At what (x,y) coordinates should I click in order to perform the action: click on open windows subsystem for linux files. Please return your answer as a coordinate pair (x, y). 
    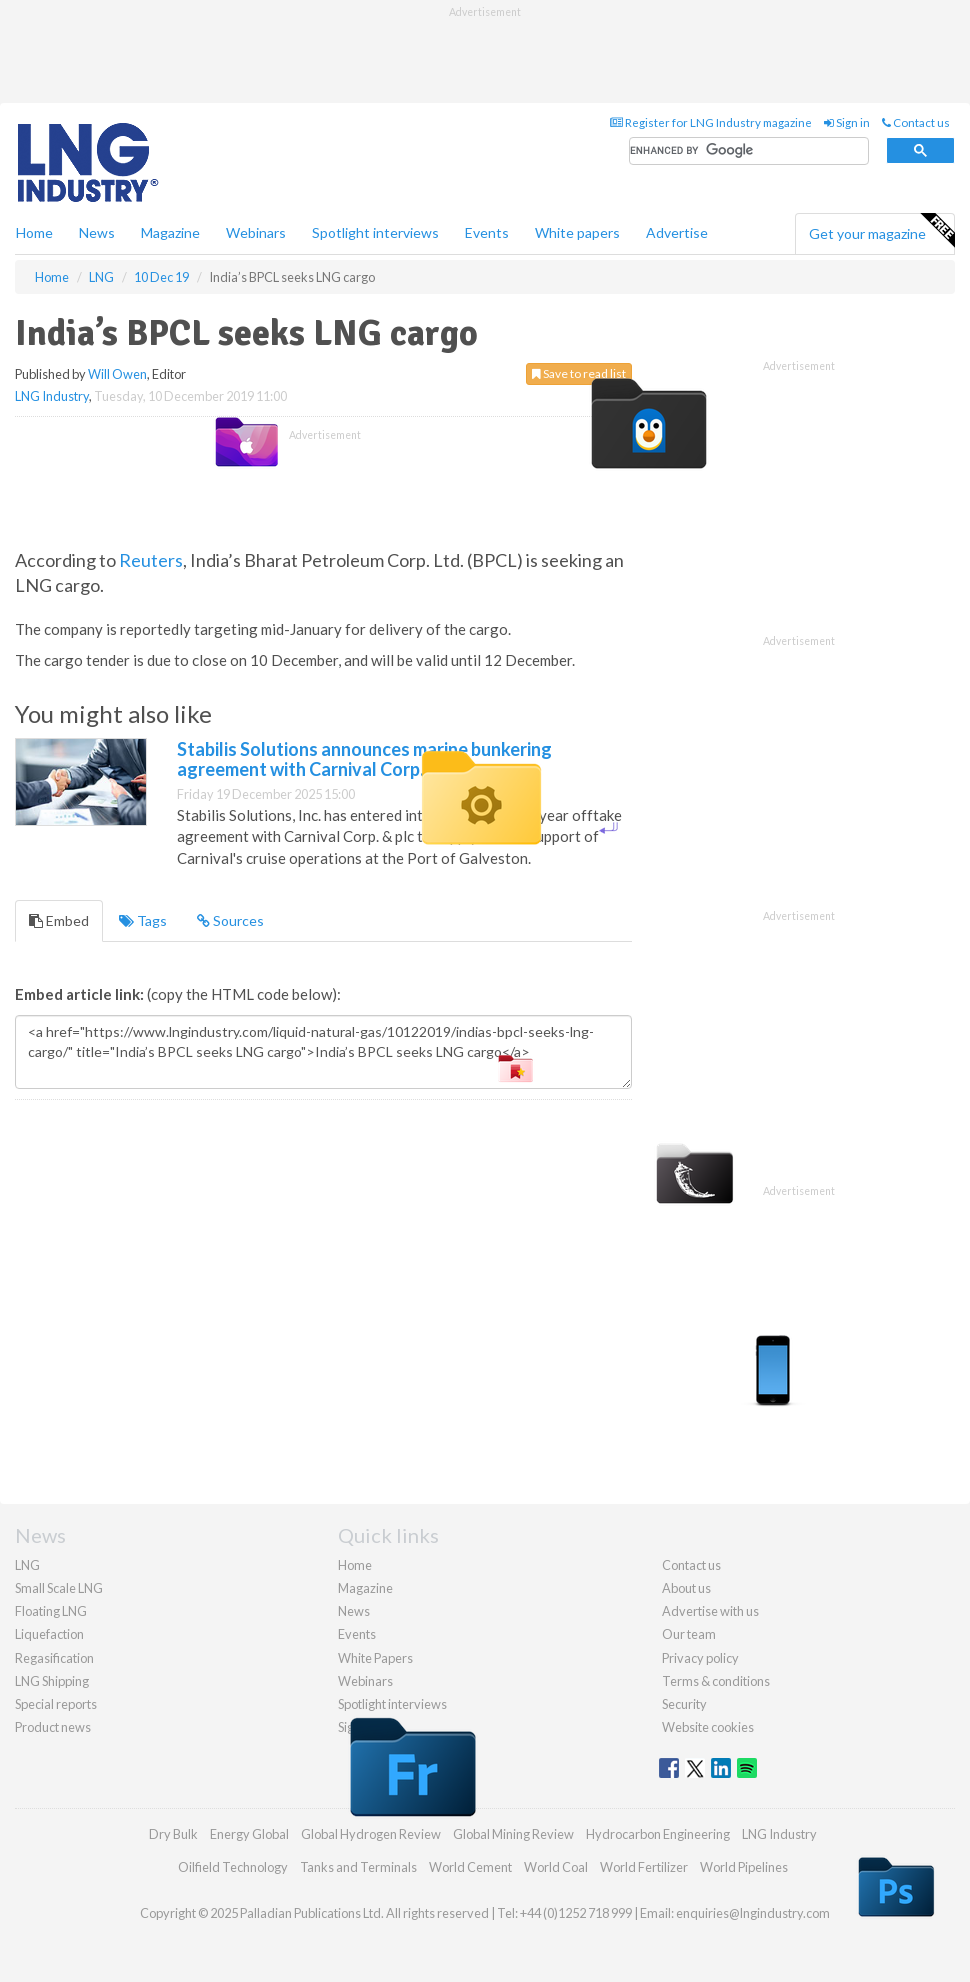
    Looking at the image, I should click on (648, 426).